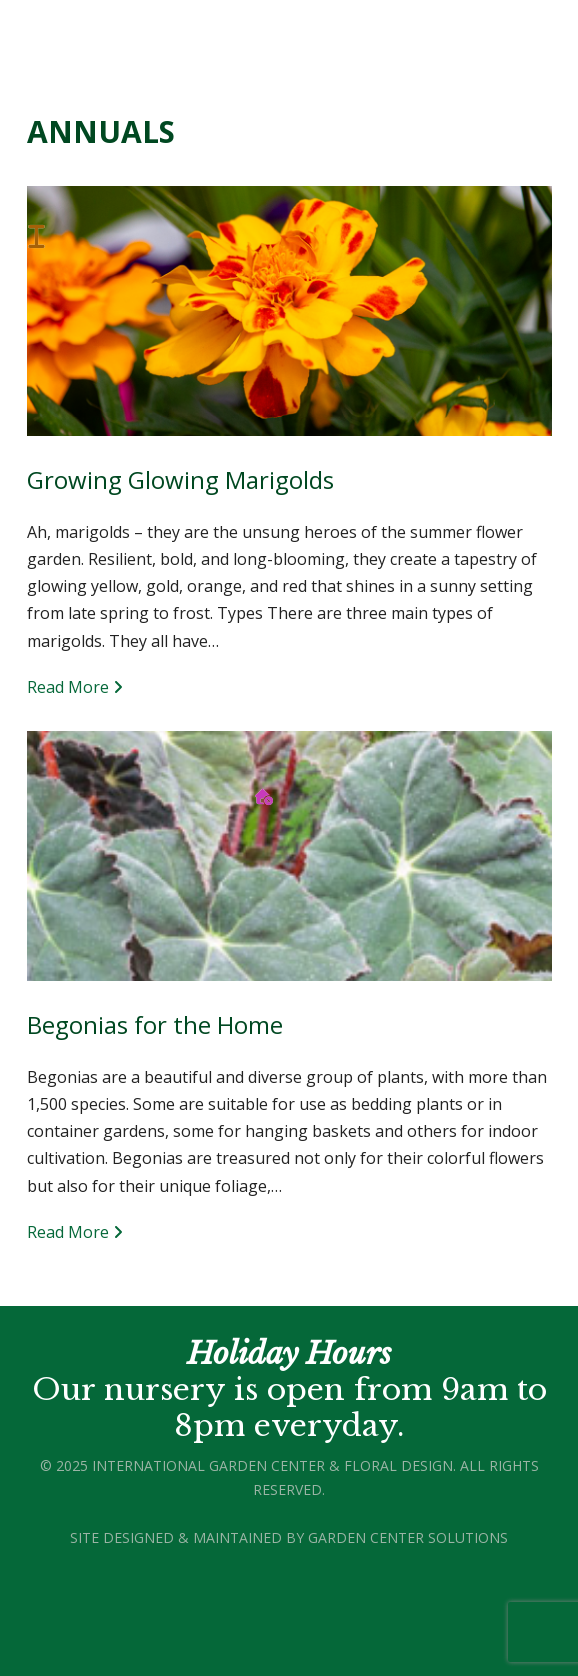 This screenshot has height=1676, width=578. Describe the element at coordinates (263, 796) in the screenshot. I see `remove a saved home address` at that location.